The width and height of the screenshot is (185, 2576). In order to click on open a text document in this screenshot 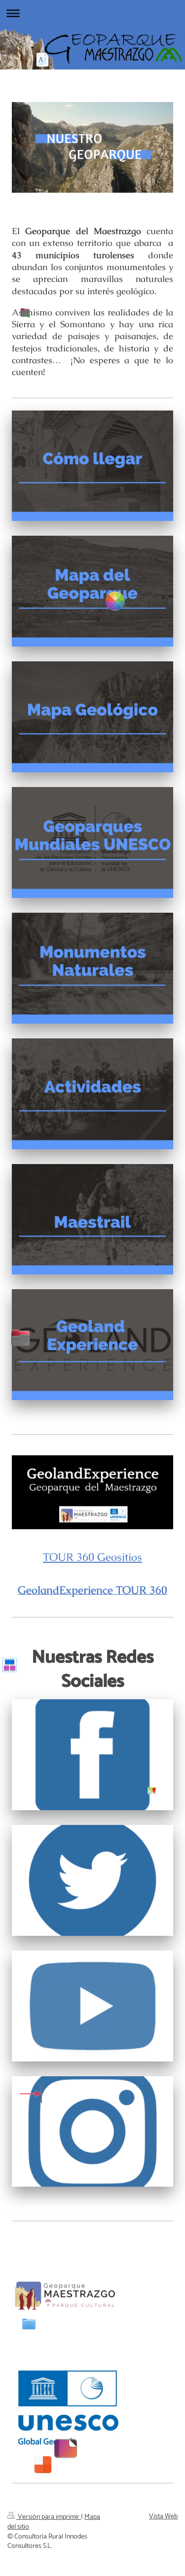, I will do `click(42, 60)`.